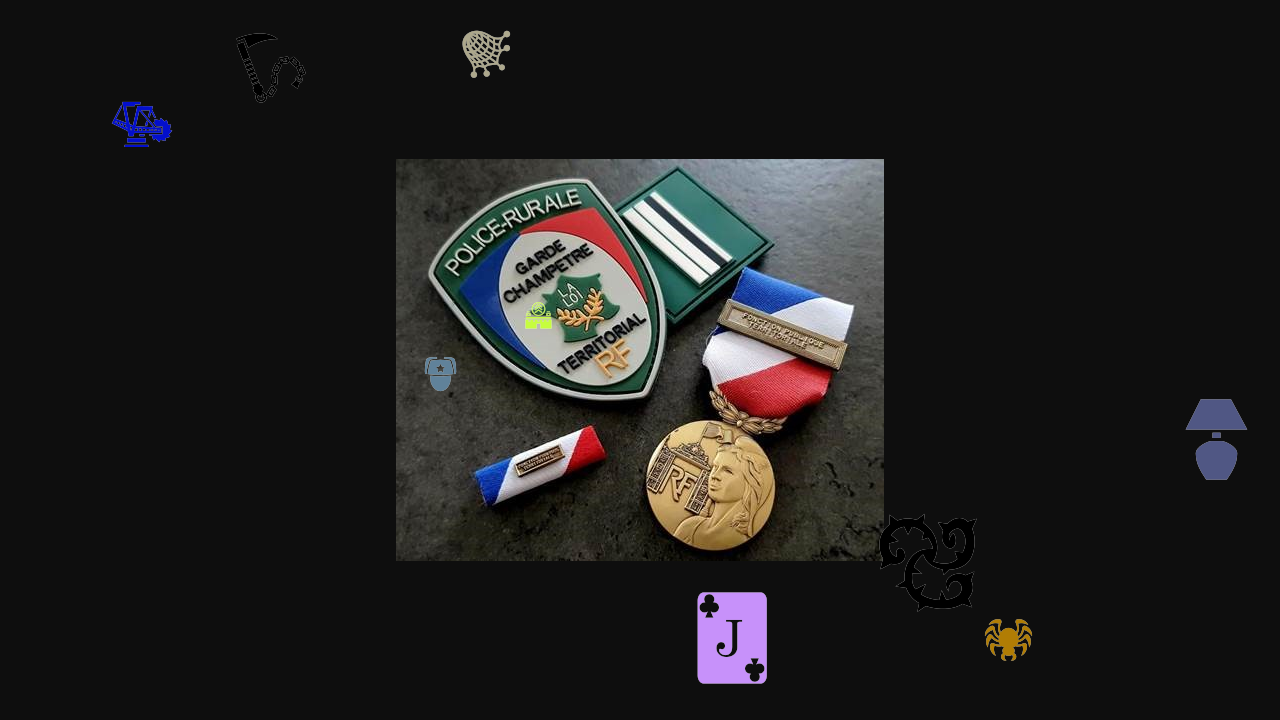 The image size is (1280, 720). Describe the element at coordinates (538, 315) in the screenshot. I see `represents a military or defensive structure in a game` at that location.